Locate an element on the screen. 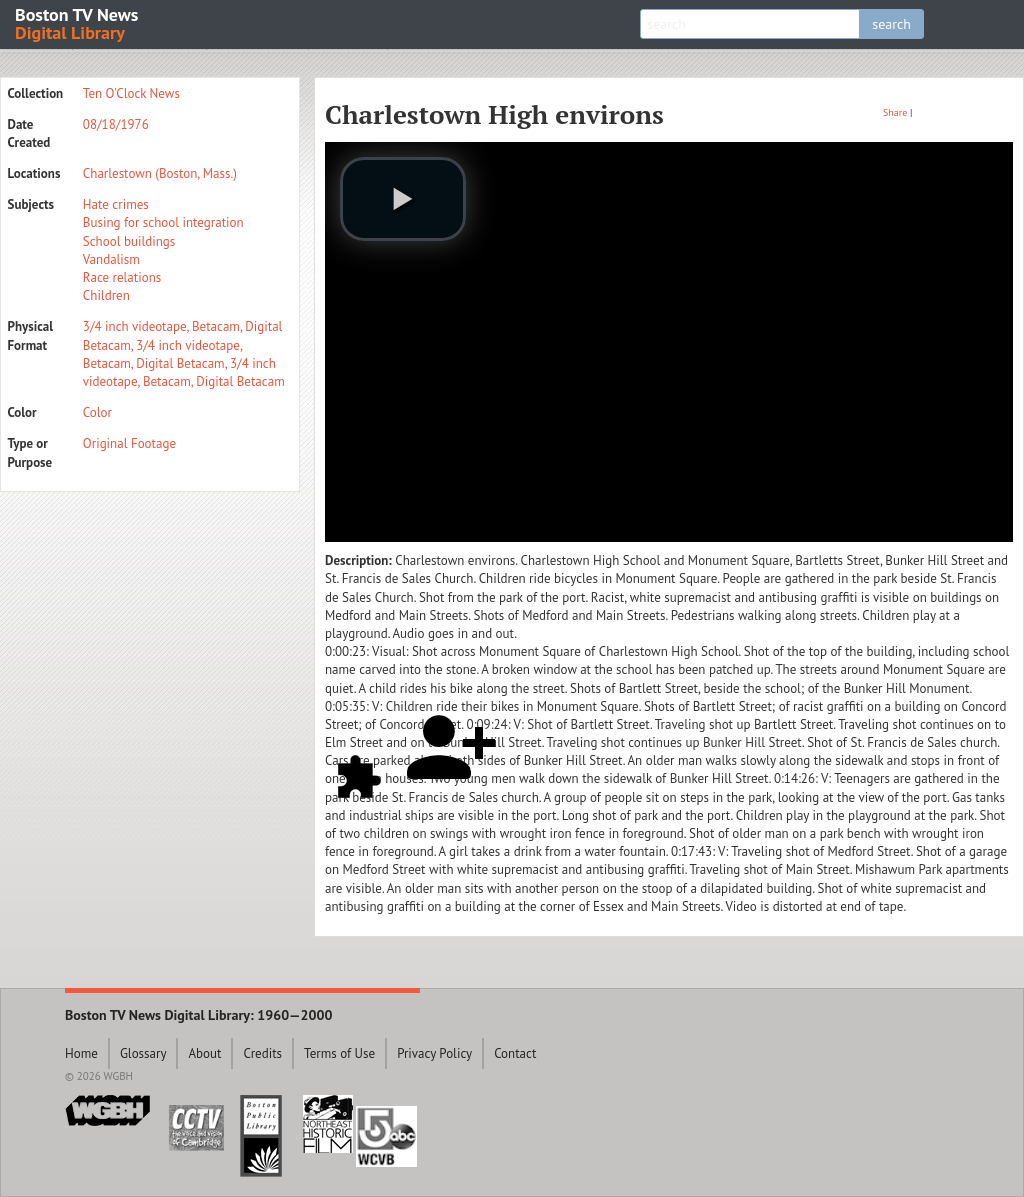 The image size is (1024, 1197). add a new contact or friend is located at coordinates (451, 747).